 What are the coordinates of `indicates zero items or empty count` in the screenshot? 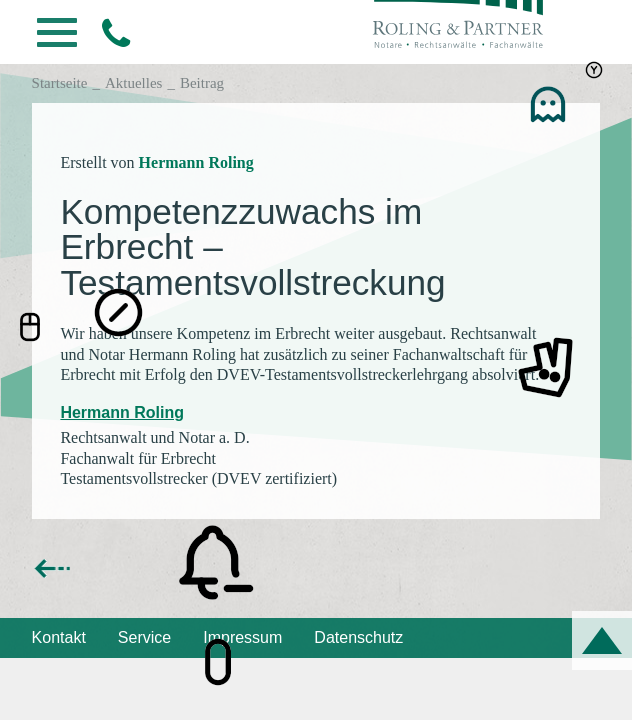 It's located at (218, 662).